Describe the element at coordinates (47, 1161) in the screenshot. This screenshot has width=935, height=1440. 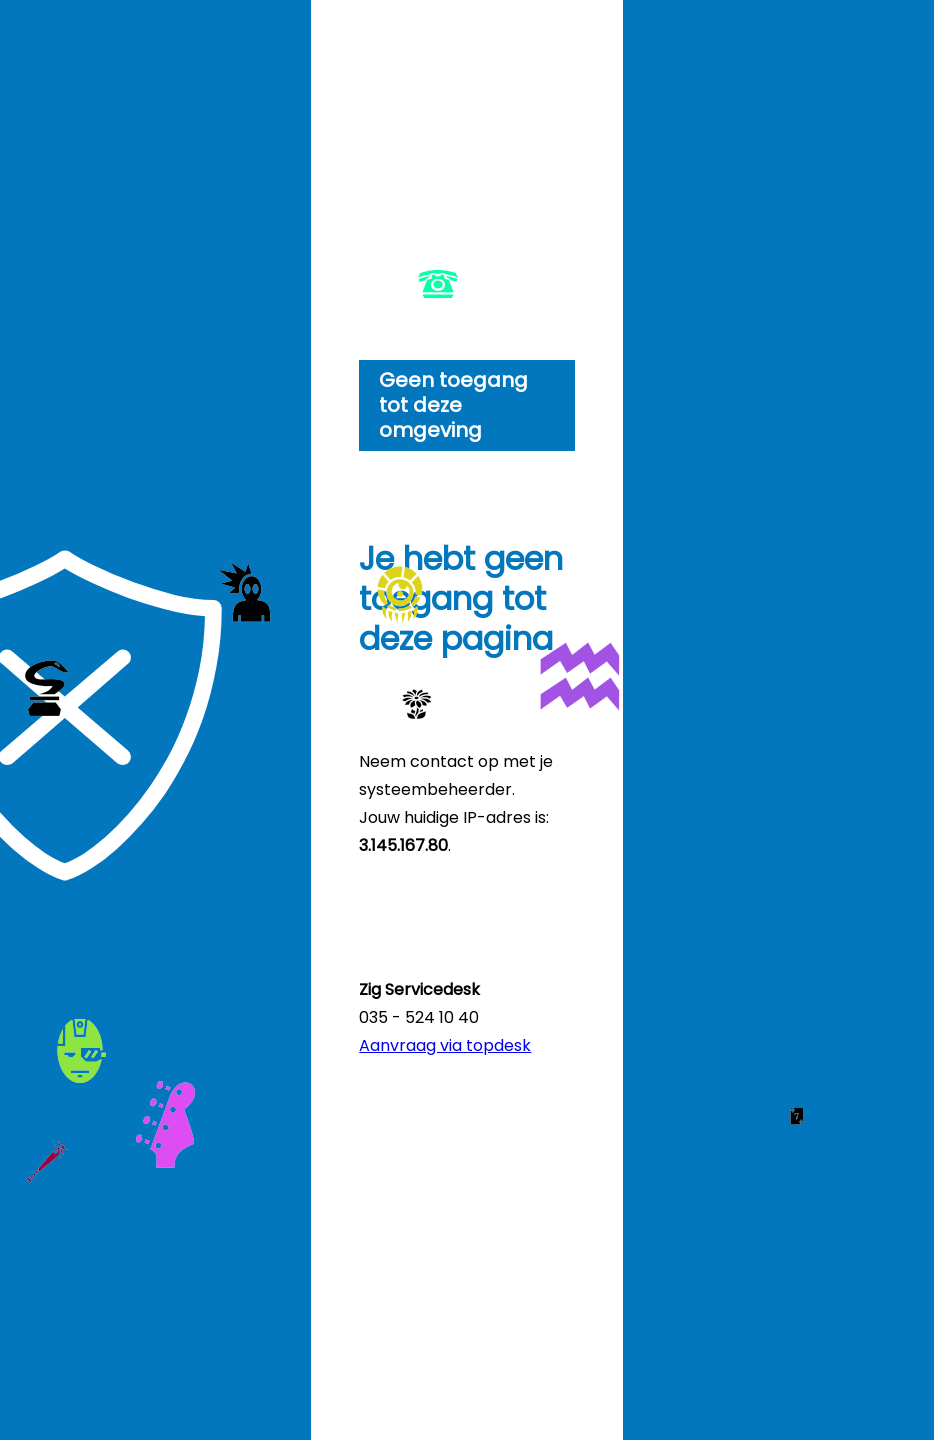
I see `select spiked bat as your weapon` at that location.